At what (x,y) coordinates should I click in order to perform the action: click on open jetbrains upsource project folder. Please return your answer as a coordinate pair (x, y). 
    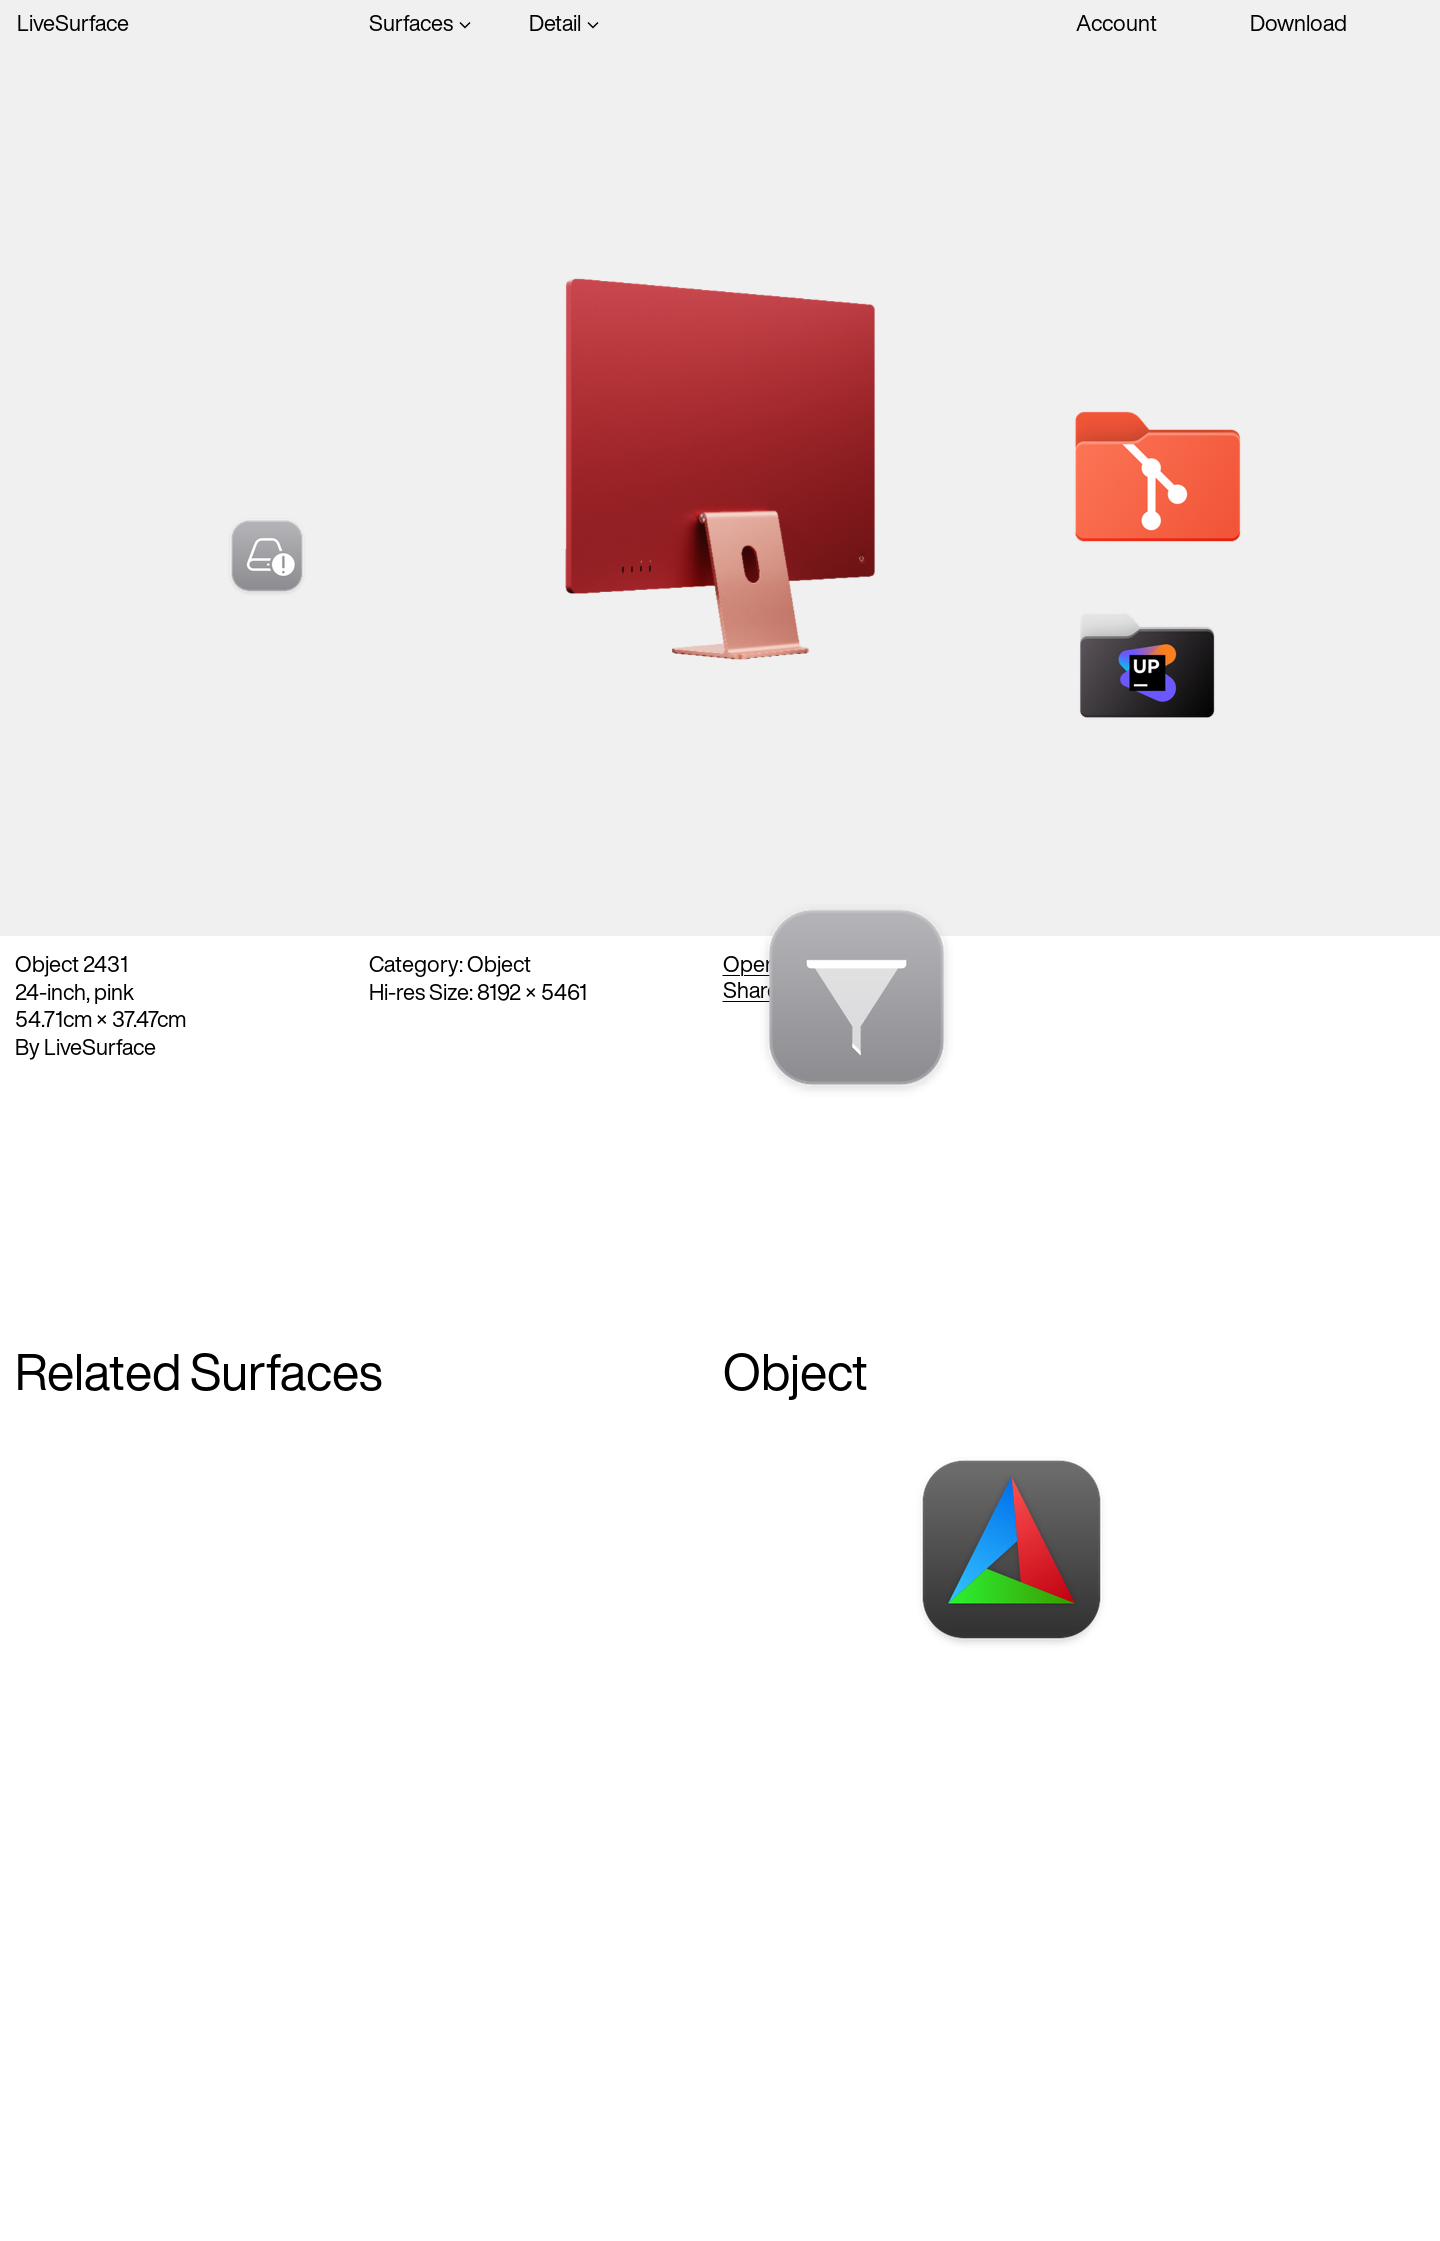
    Looking at the image, I should click on (1146, 668).